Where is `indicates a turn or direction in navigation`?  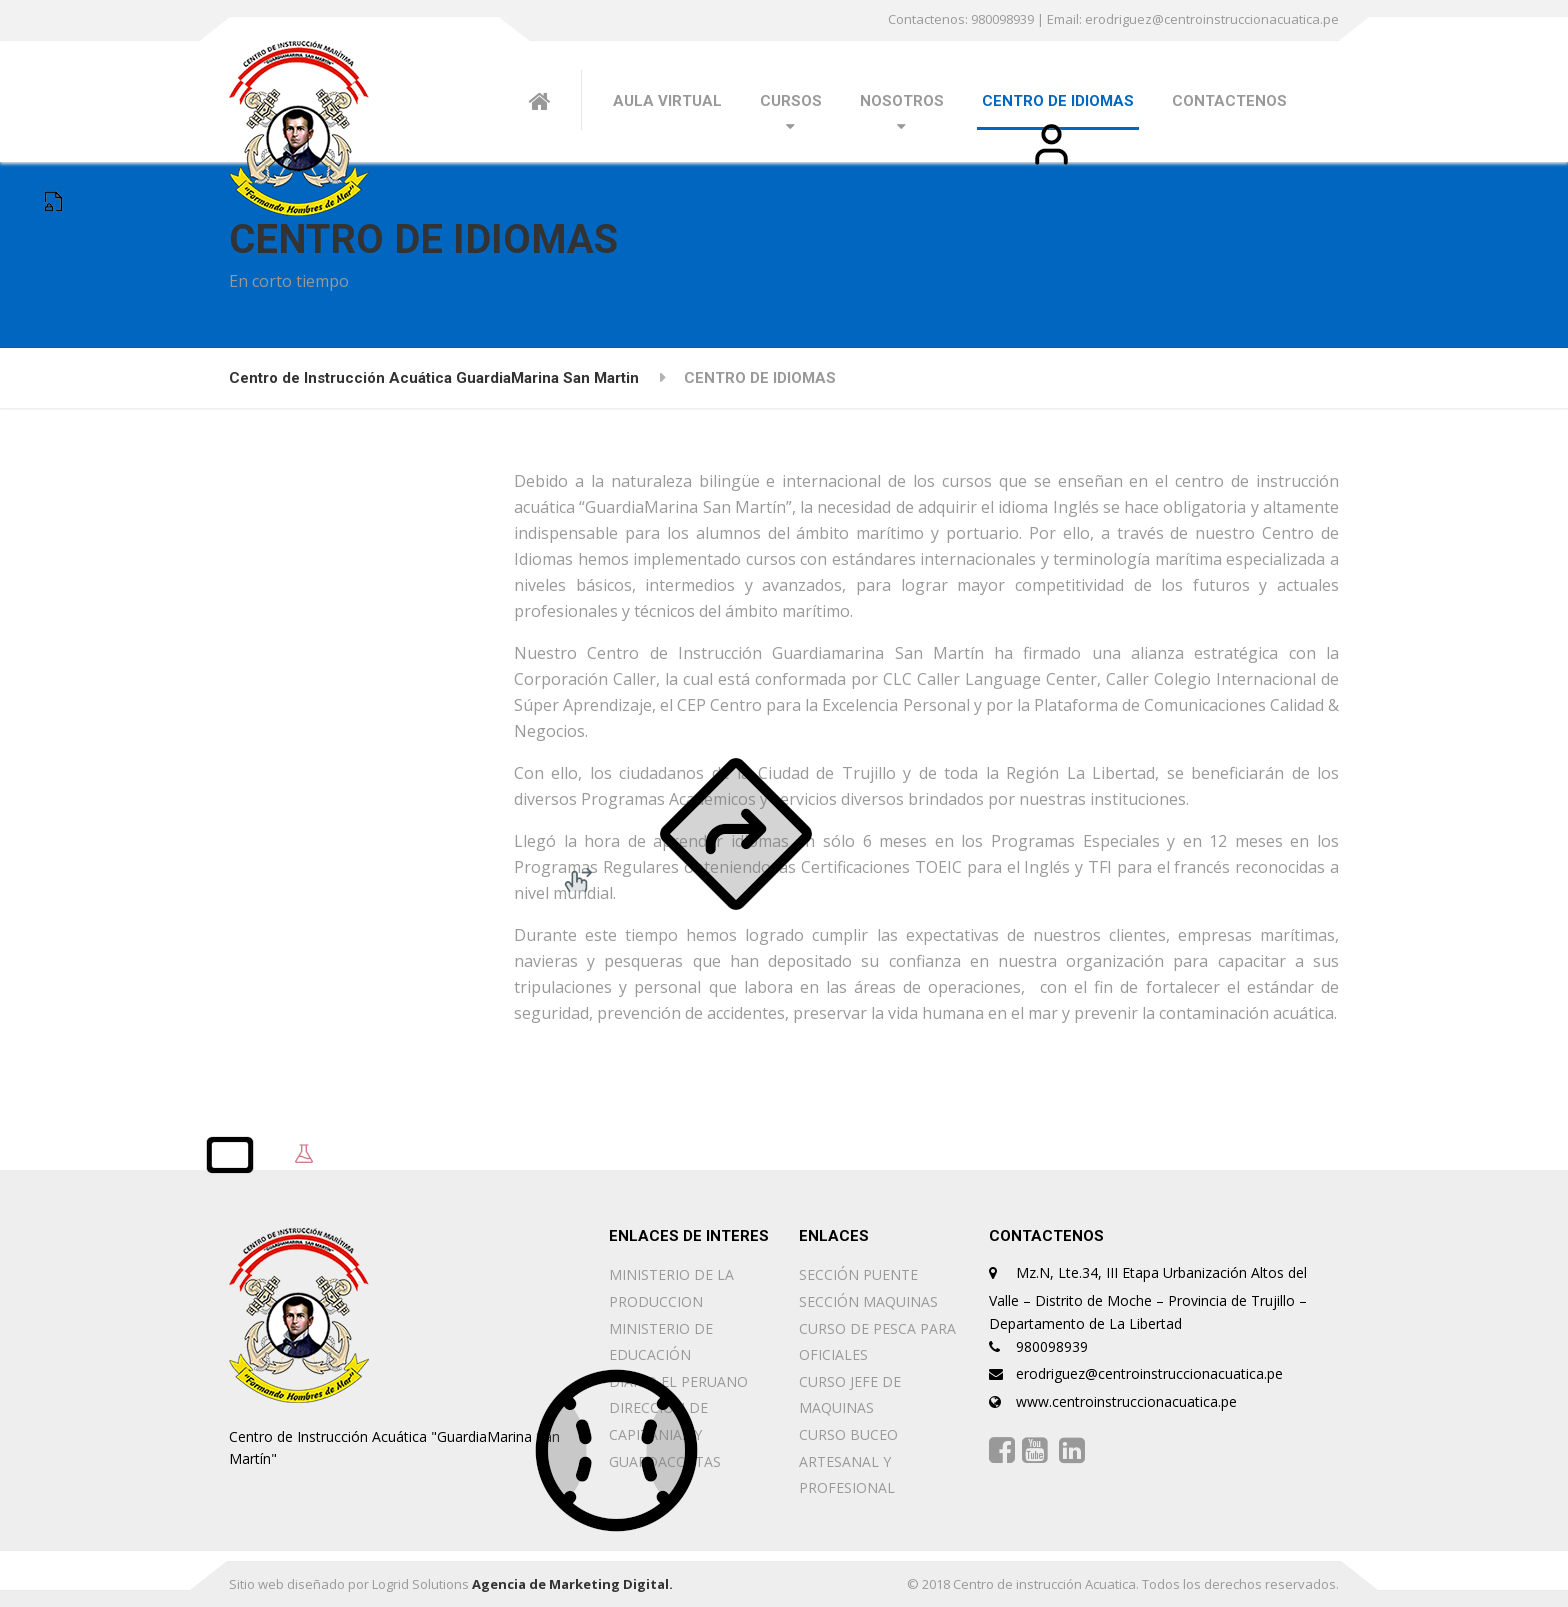 indicates a turn or direction in navigation is located at coordinates (736, 834).